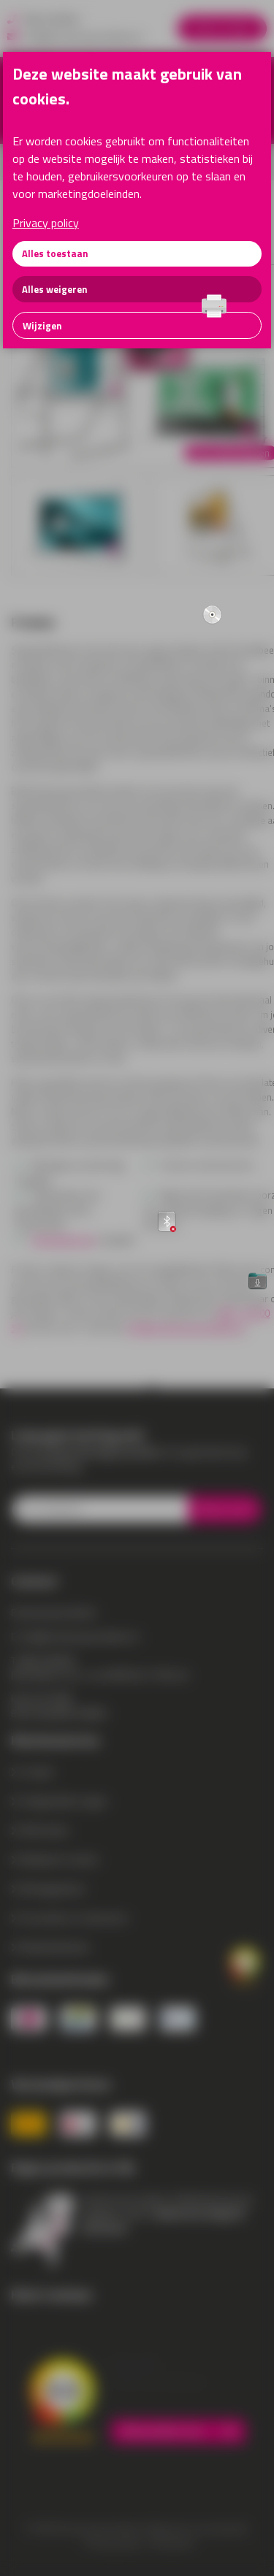  What do you see at coordinates (257, 1280) in the screenshot?
I see `open your downloads folder` at bounding box center [257, 1280].